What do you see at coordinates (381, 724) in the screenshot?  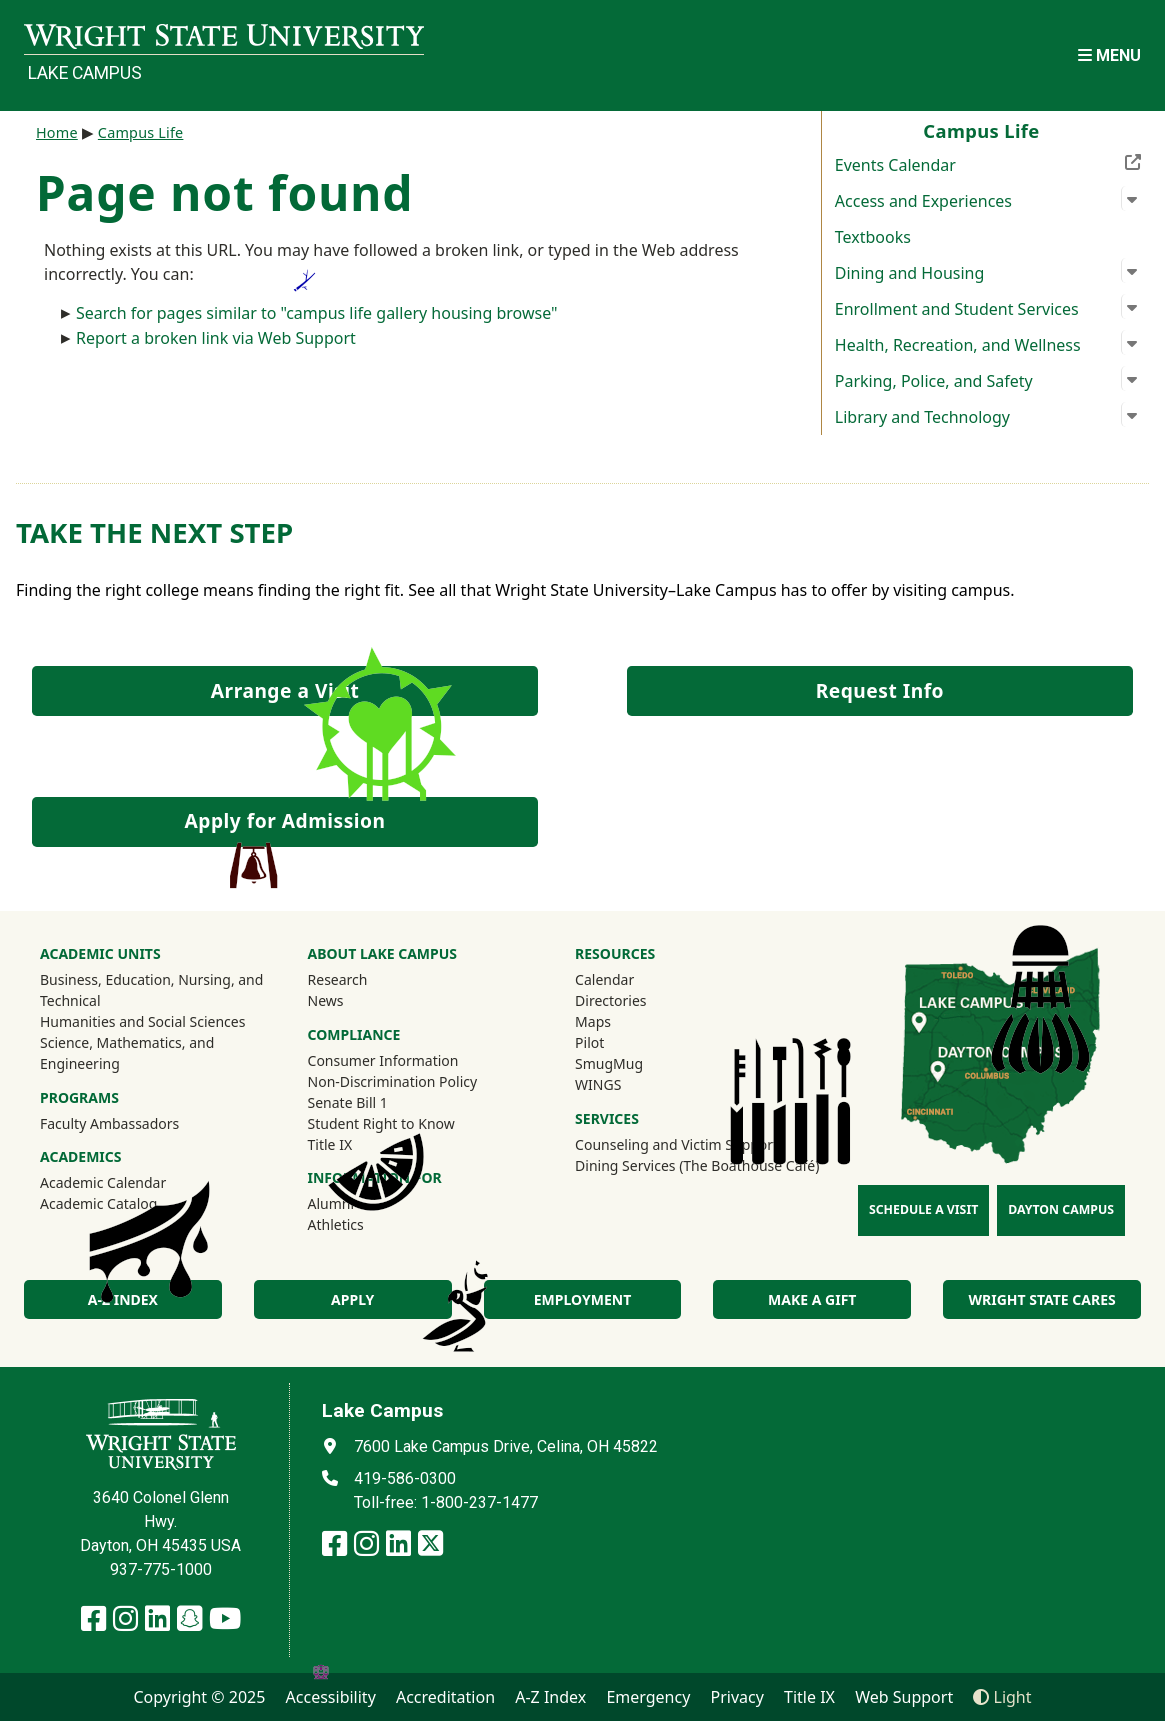 I see `indicates damage or health loss in a game` at bounding box center [381, 724].